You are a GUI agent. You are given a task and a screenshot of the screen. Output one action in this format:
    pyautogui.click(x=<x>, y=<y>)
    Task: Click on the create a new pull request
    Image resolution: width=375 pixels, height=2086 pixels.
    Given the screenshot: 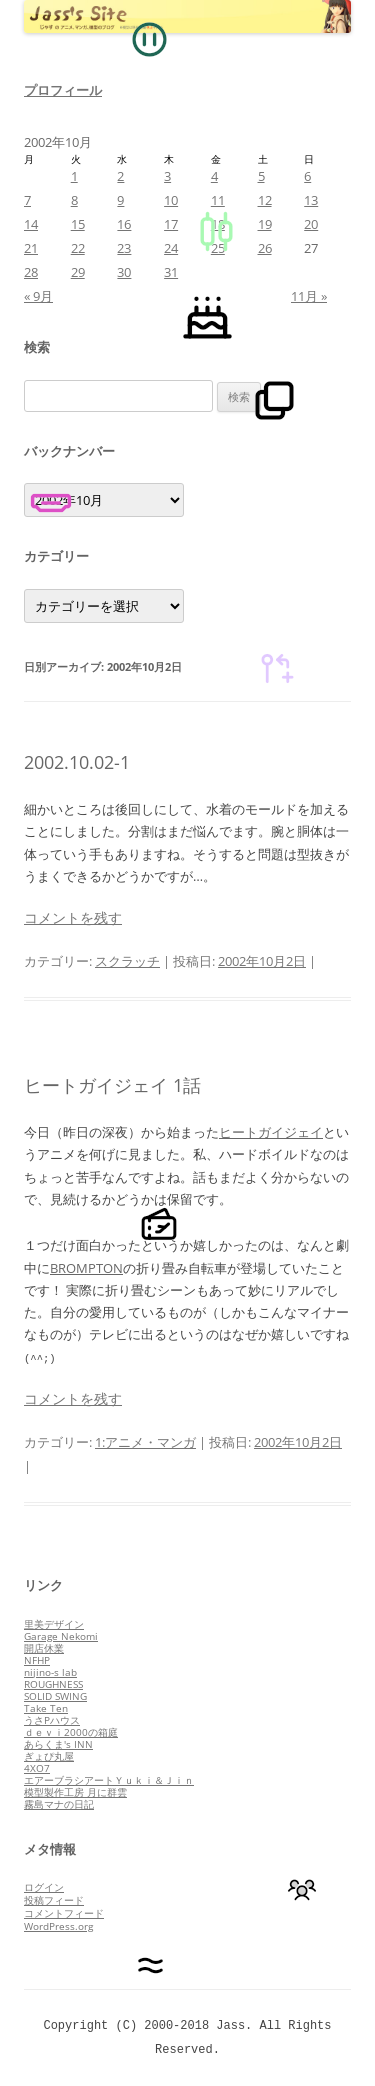 What is the action you would take?
    pyautogui.click(x=277, y=668)
    